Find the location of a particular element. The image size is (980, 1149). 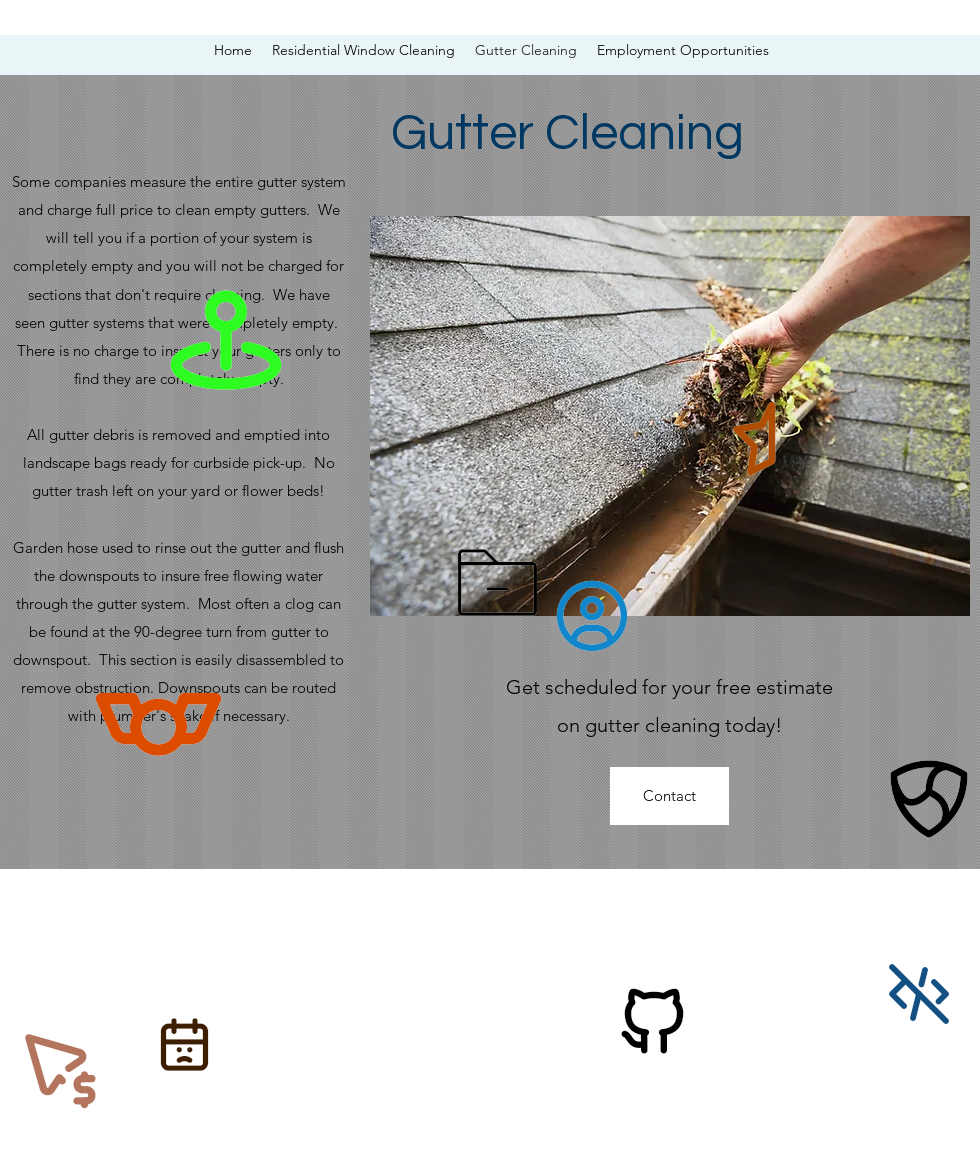

view achievements or honors is located at coordinates (158, 721).